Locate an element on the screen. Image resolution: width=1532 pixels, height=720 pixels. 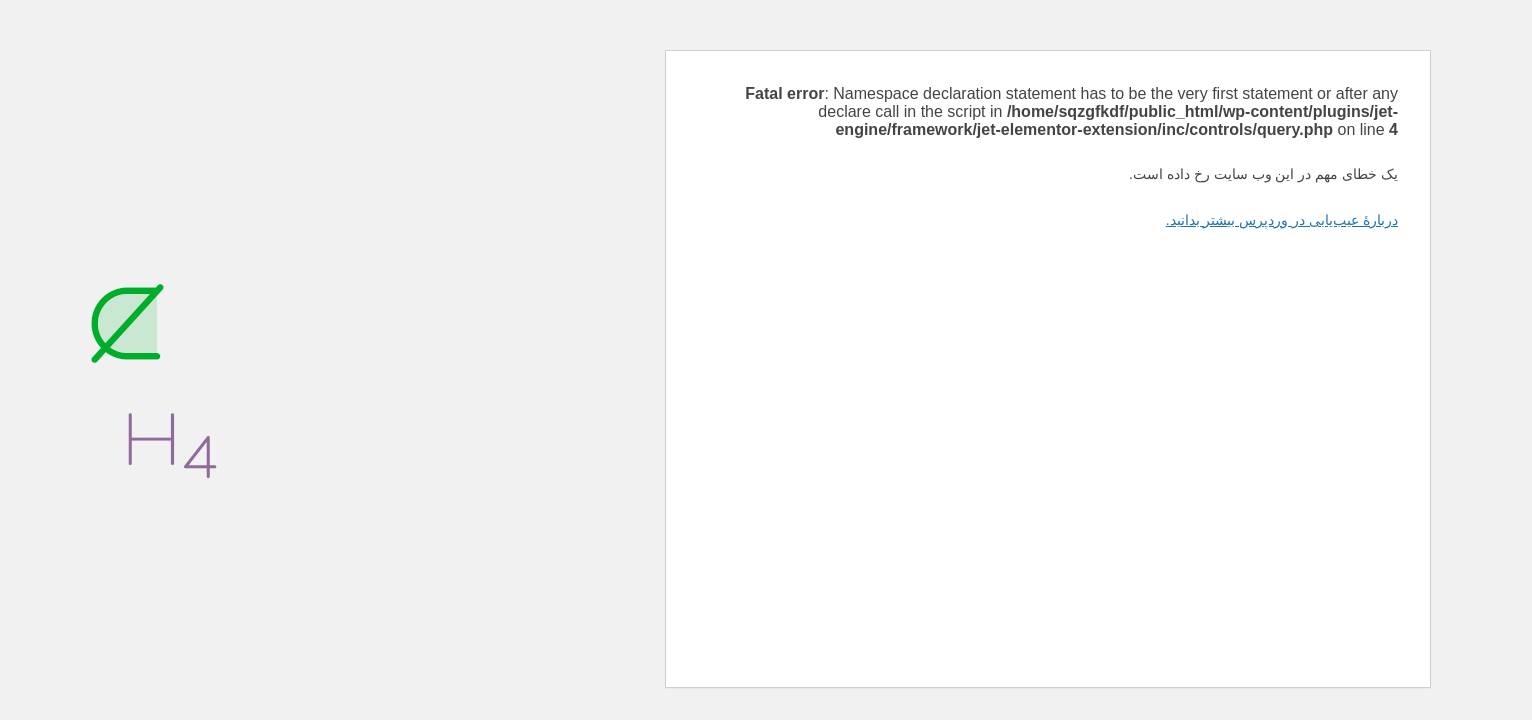
indicates a set is not a subset of another in mathematical notation is located at coordinates (127, 323).